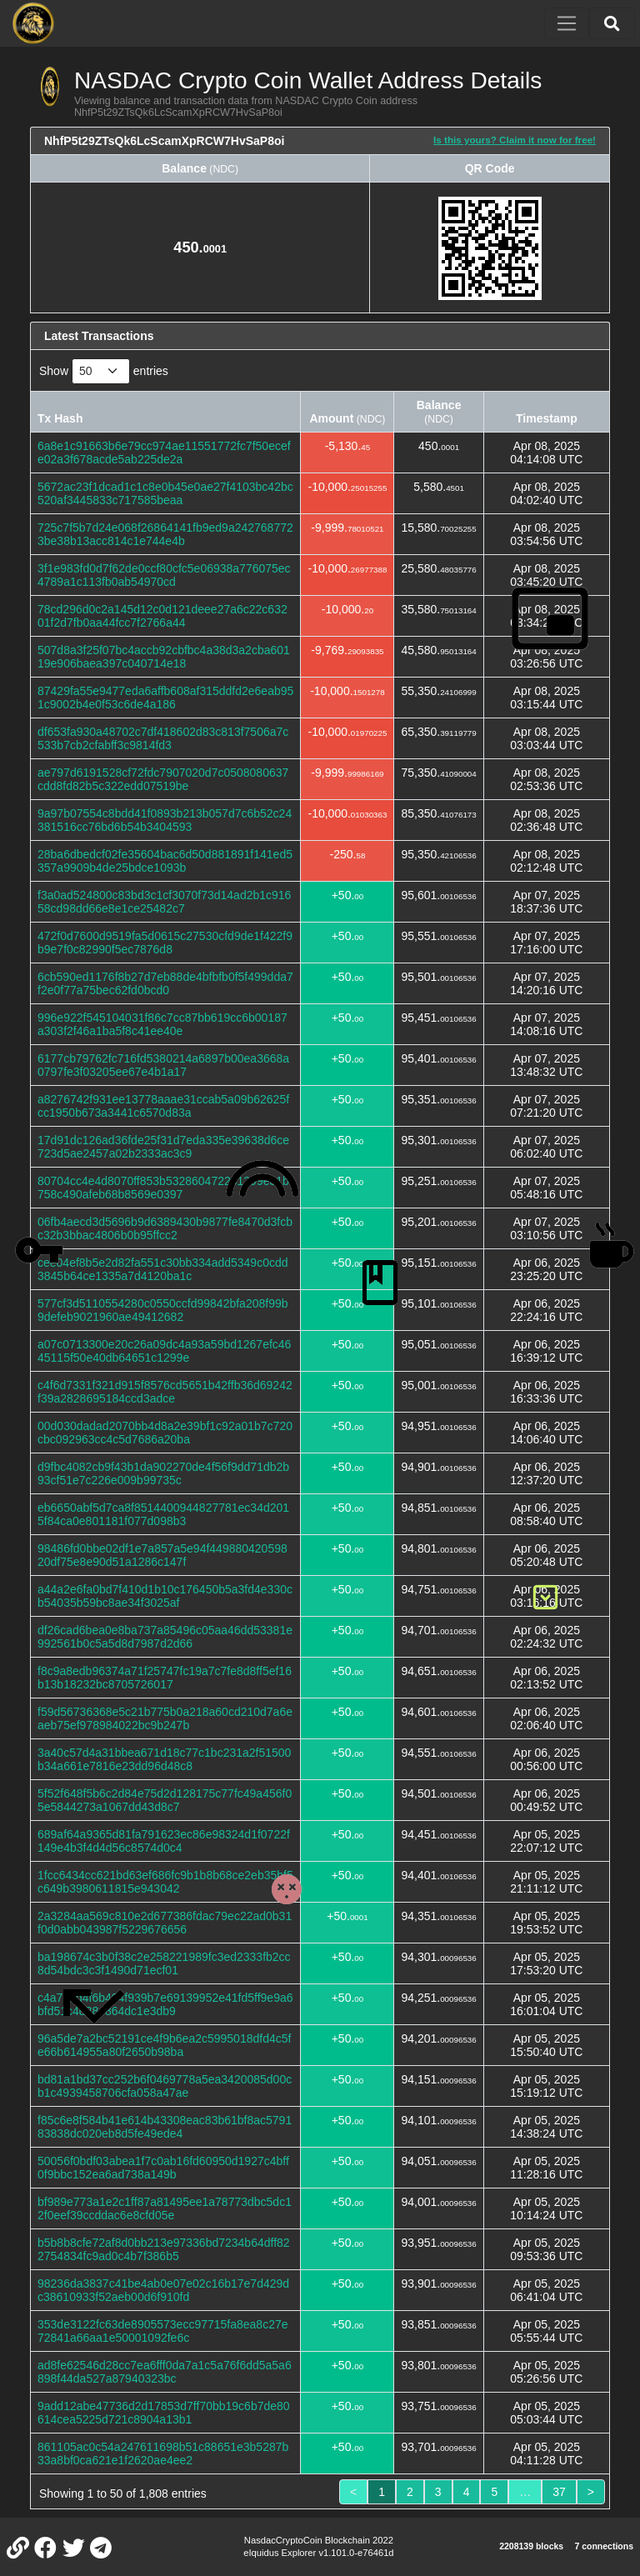 This screenshot has width=640, height=2576. I want to click on indicates a missed incoming call, so click(94, 2006).